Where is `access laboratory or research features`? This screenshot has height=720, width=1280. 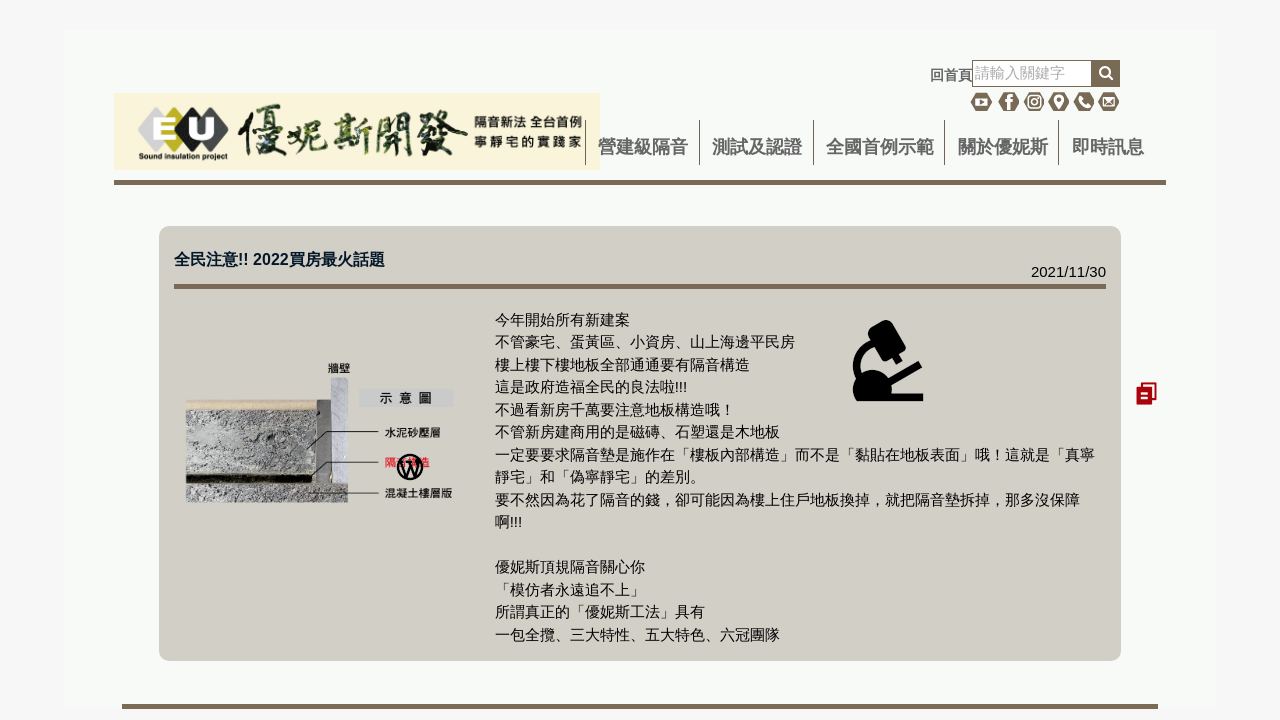
access laboratory or research features is located at coordinates (888, 362).